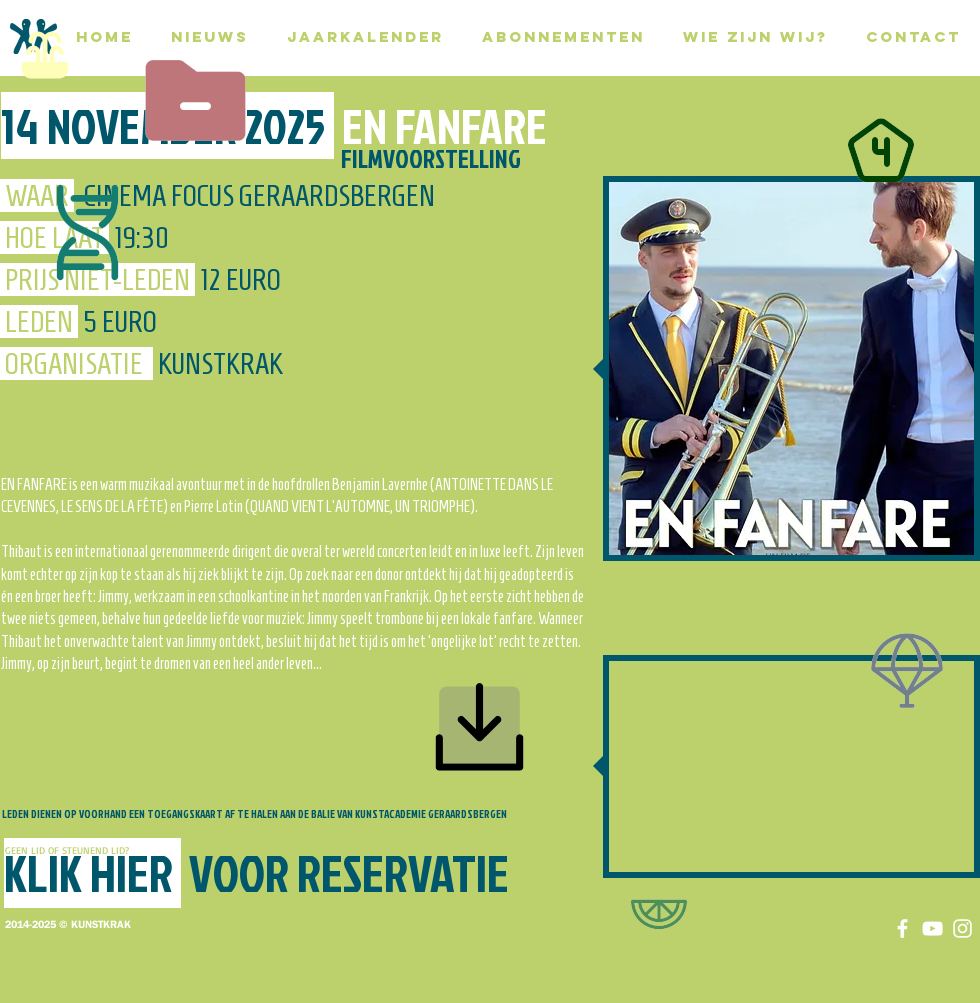 The height and width of the screenshot is (1003, 980). Describe the element at coordinates (45, 55) in the screenshot. I see `view nearby fountains or water features` at that location.